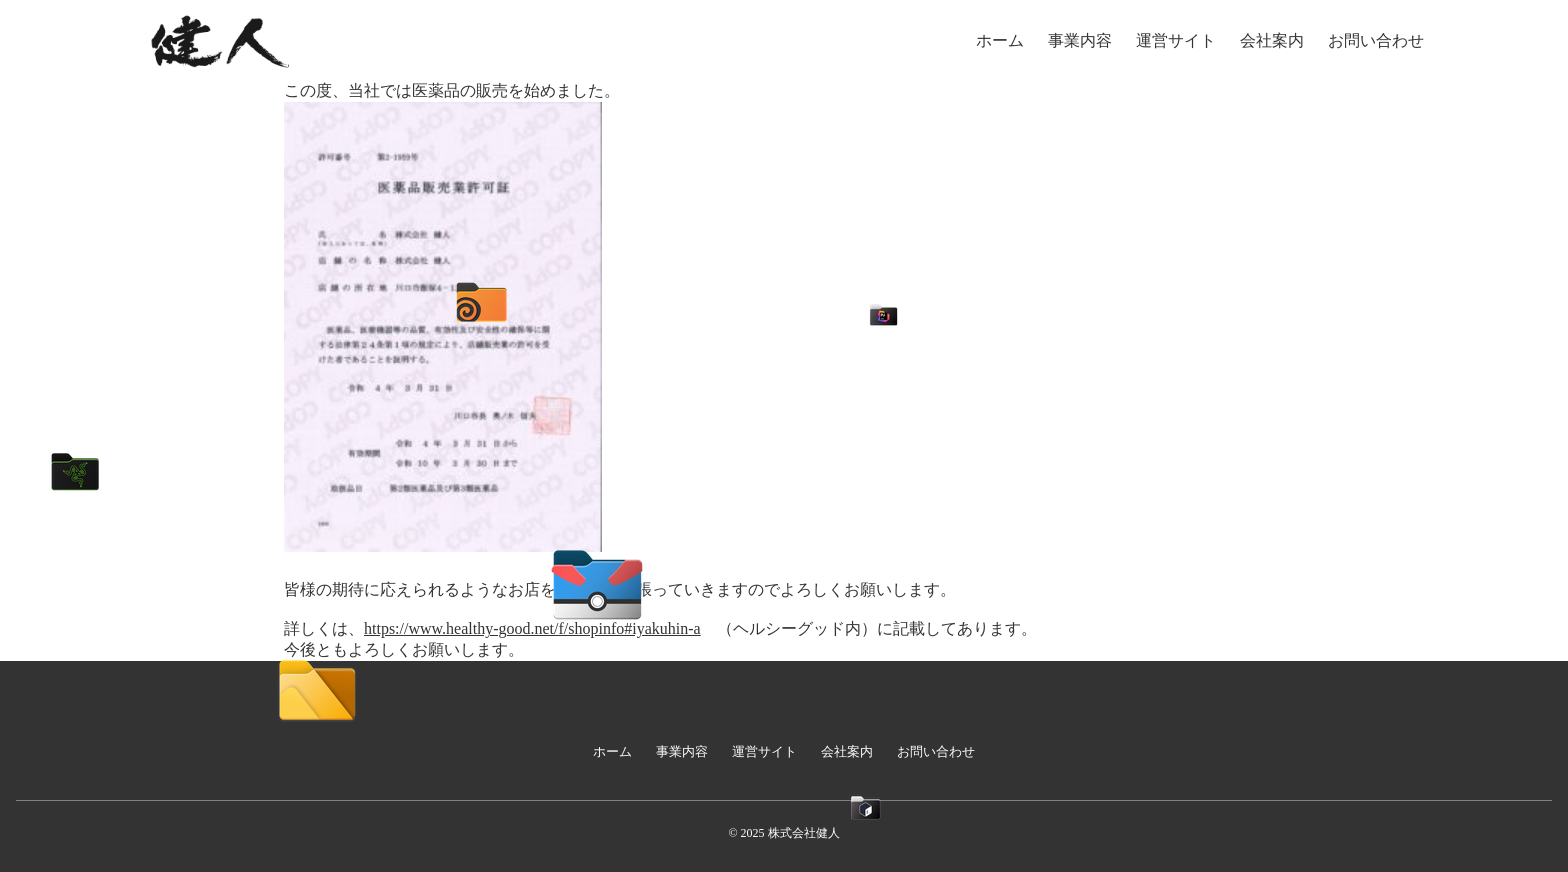 This screenshot has height=872, width=1568. What do you see at coordinates (75, 473) in the screenshot?
I see `open razer gaming software folder` at bounding box center [75, 473].